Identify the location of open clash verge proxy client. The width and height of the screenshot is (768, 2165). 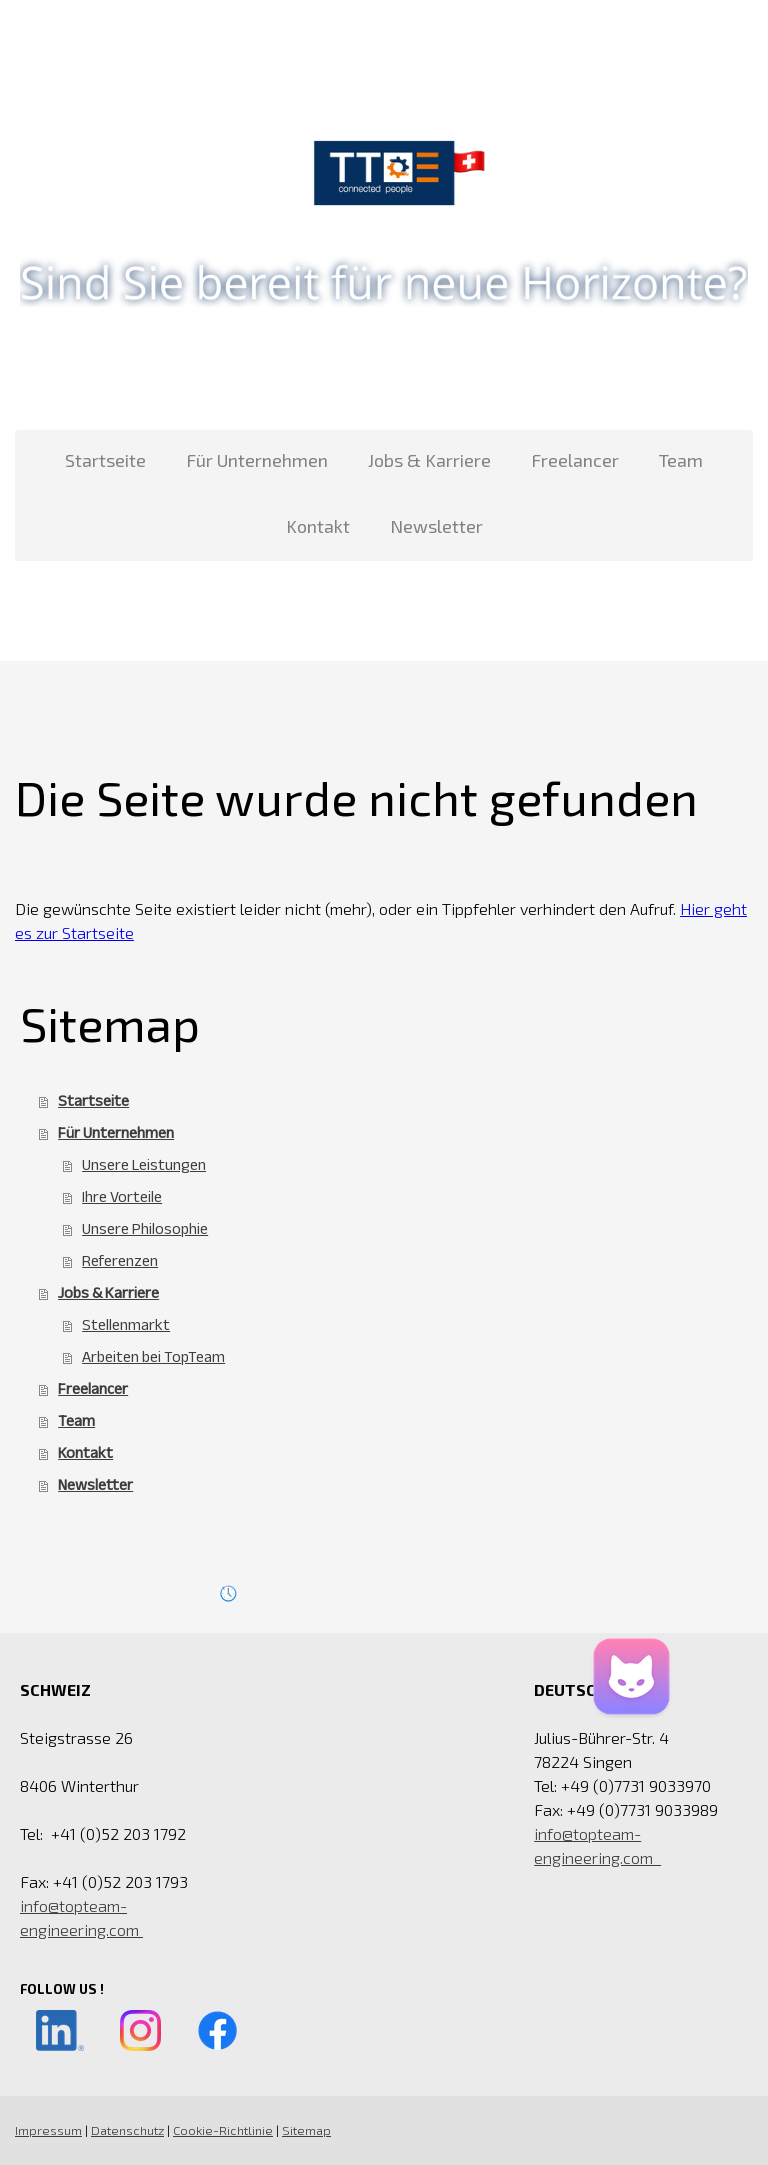
(631, 1676).